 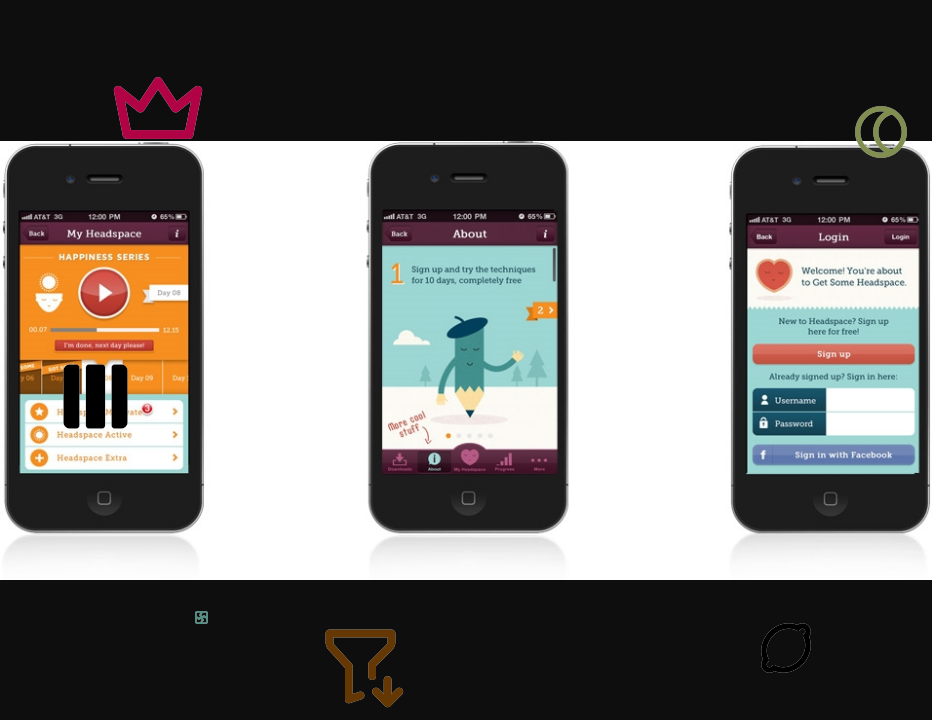 What do you see at coordinates (786, 648) in the screenshot?
I see `indicates citrus or lemon flavor` at bounding box center [786, 648].